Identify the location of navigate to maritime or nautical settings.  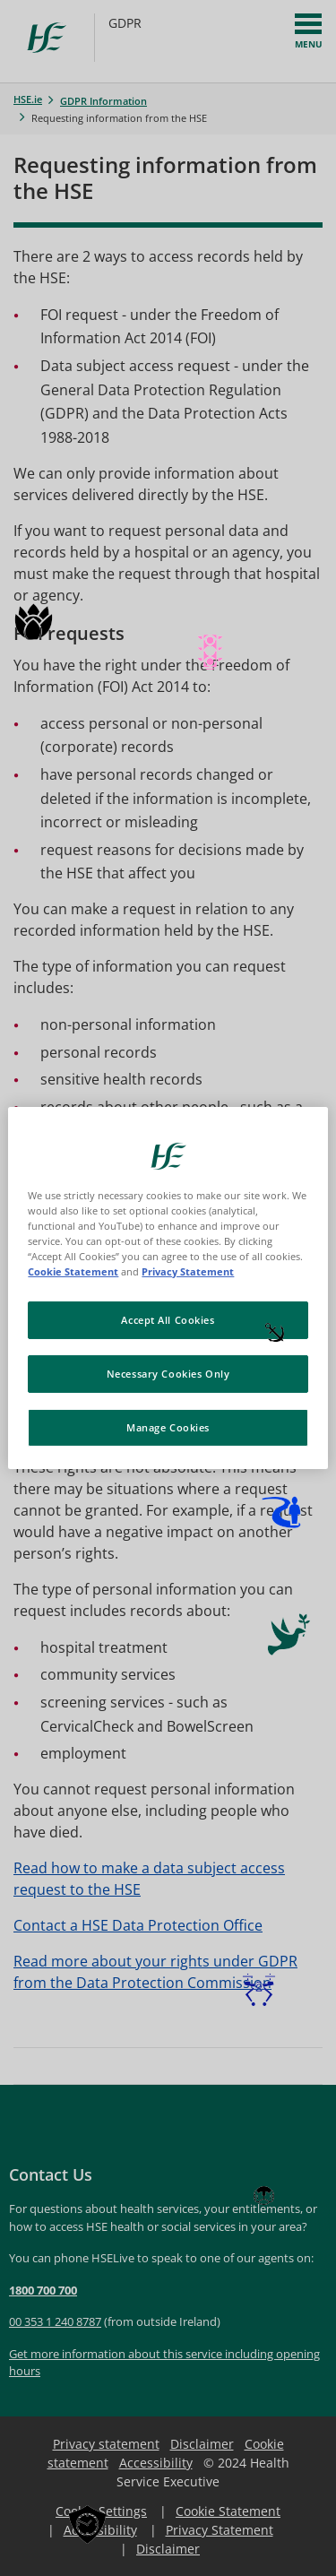
(274, 1332).